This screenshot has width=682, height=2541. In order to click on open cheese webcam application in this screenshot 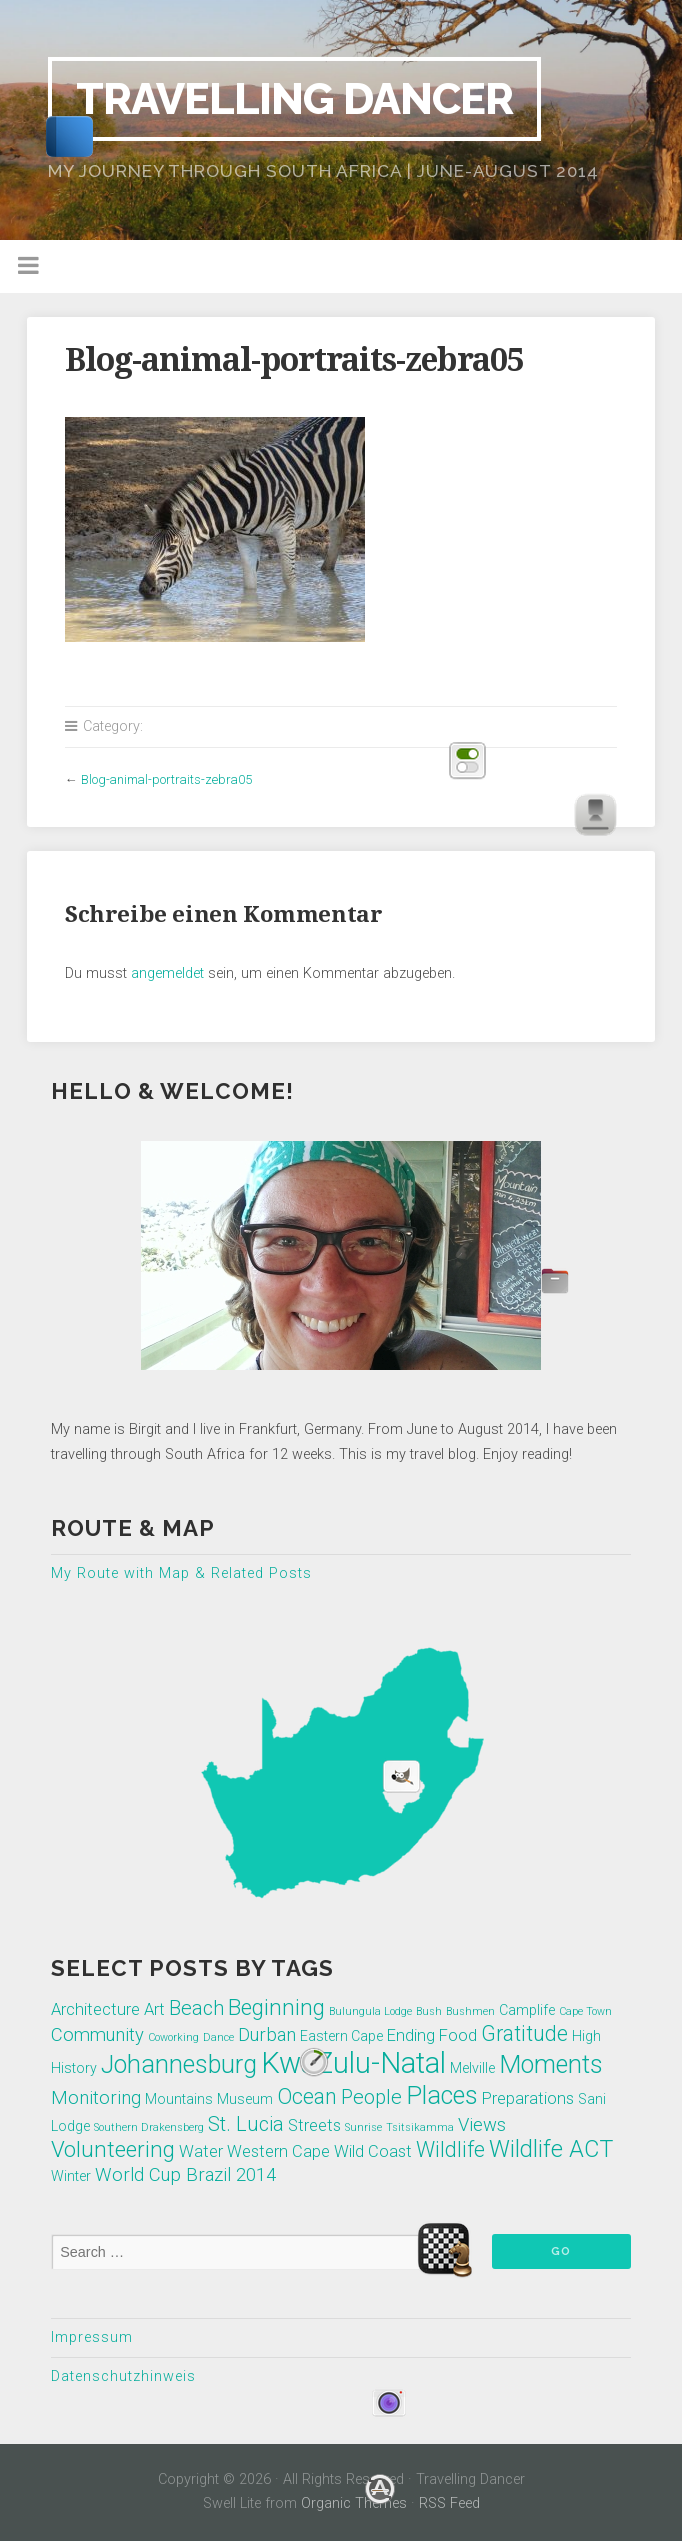, I will do `click(389, 2403)`.